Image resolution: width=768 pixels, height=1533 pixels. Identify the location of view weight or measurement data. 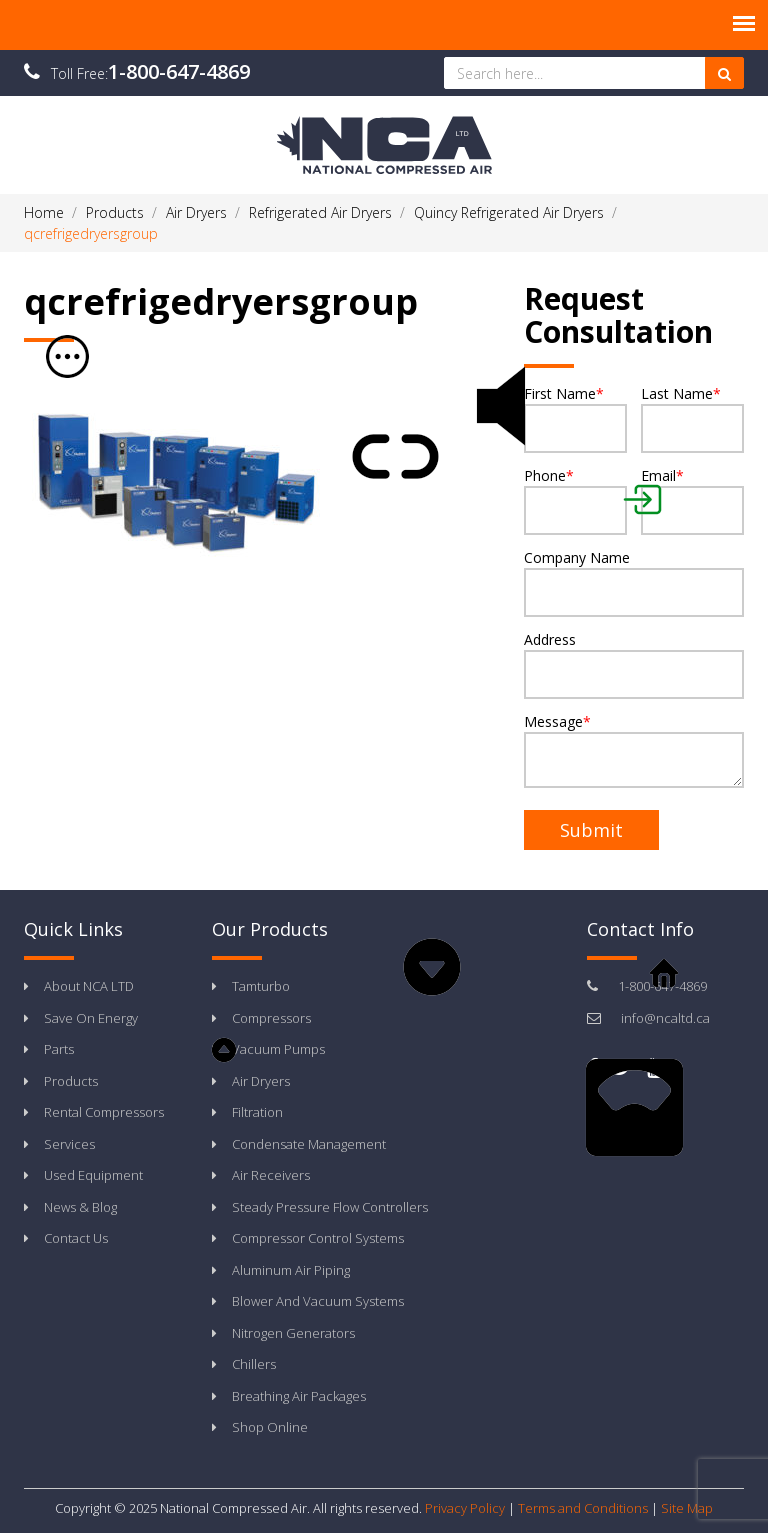
(634, 1107).